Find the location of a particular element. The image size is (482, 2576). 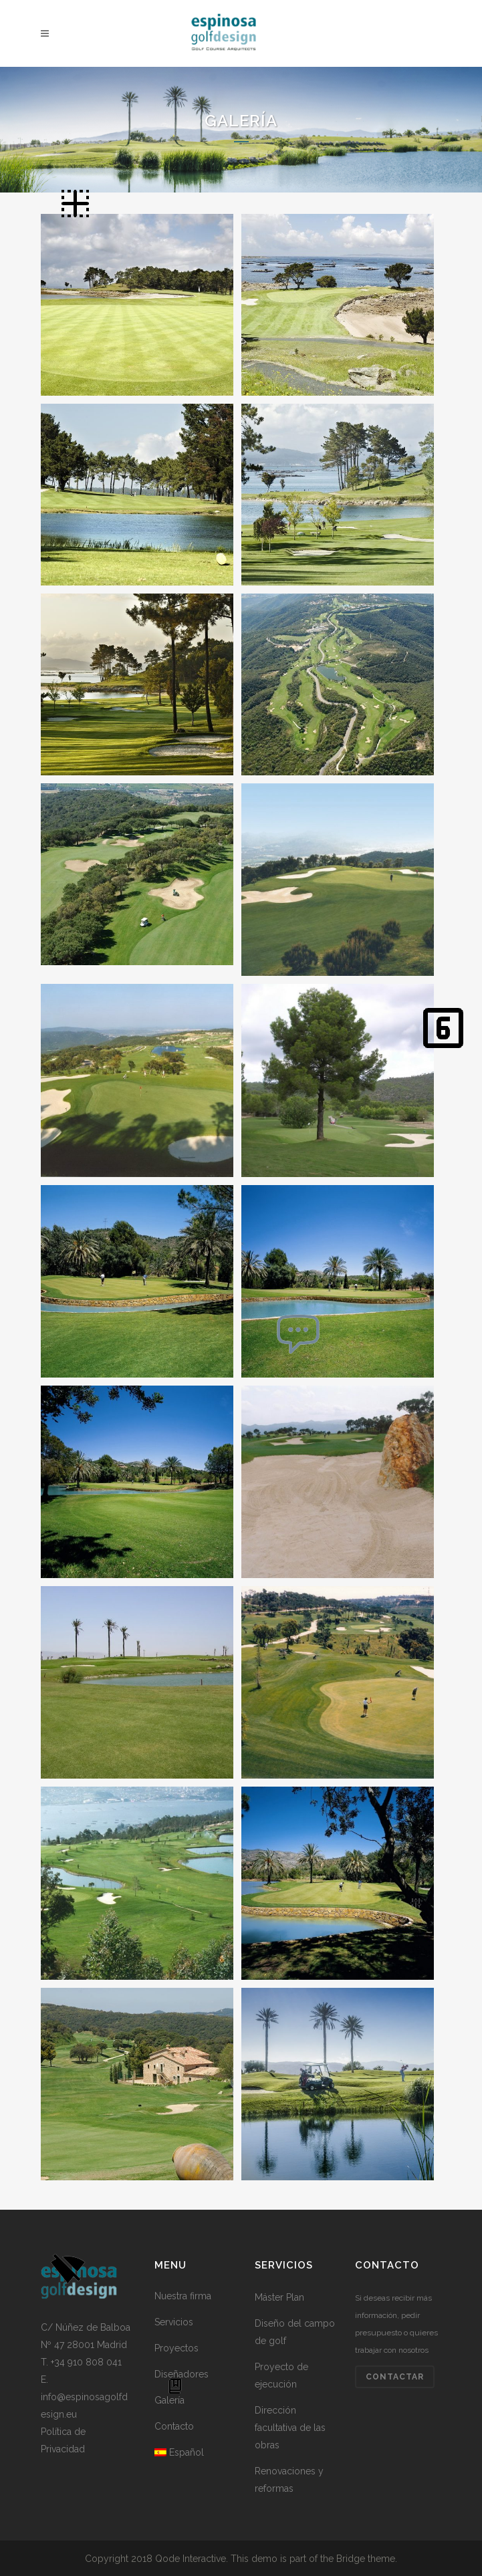

indicates wifi is disabled or unavailable is located at coordinates (68, 2269).